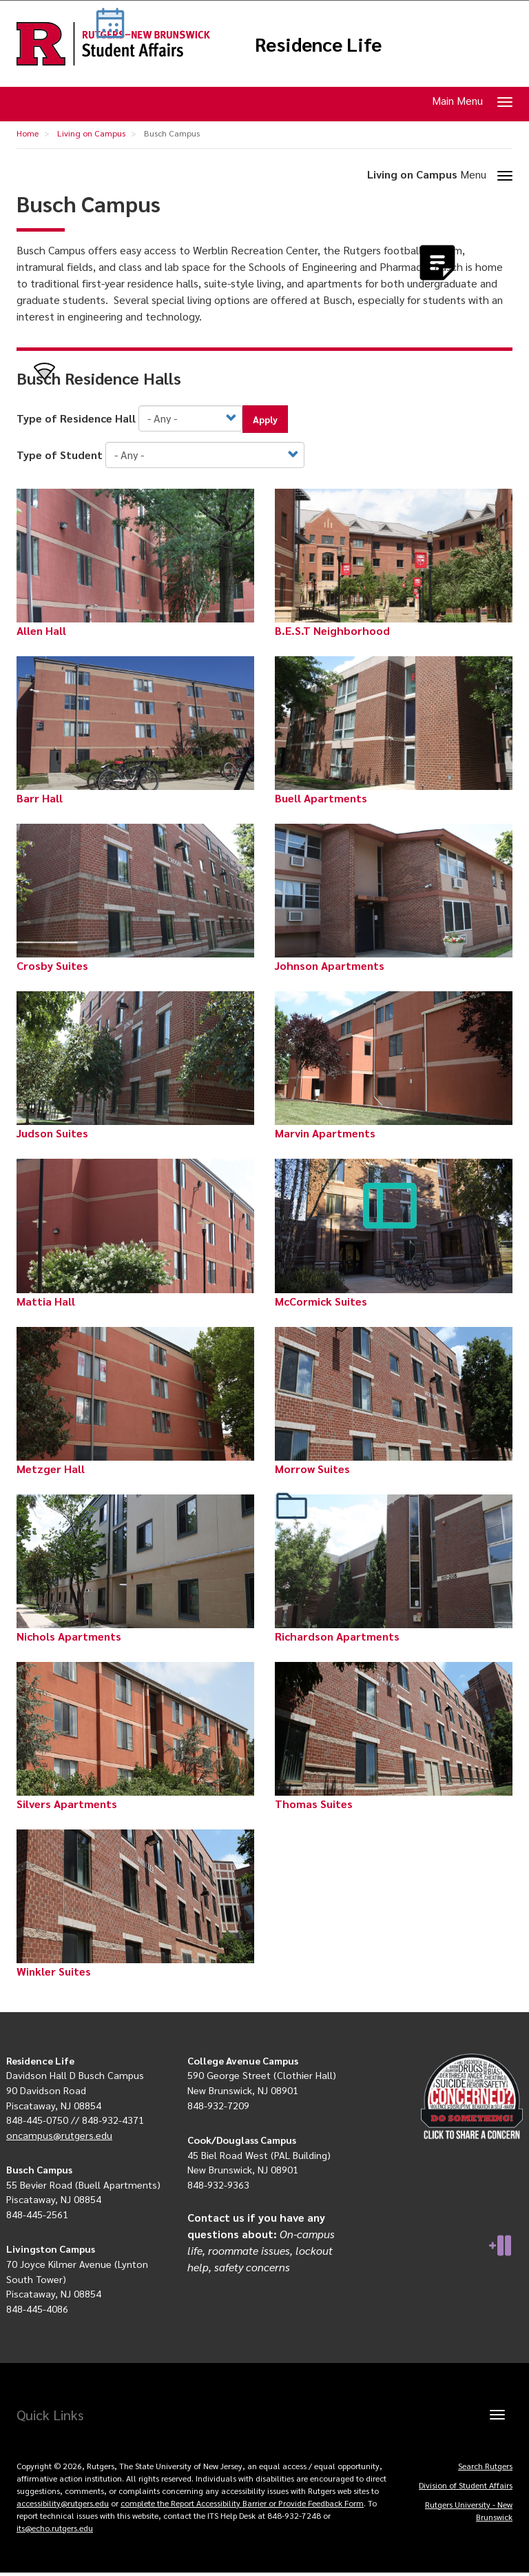 The width and height of the screenshot is (529, 2576). What do you see at coordinates (390, 1206) in the screenshot?
I see `toggle sidebar panel visibility` at bounding box center [390, 1206].